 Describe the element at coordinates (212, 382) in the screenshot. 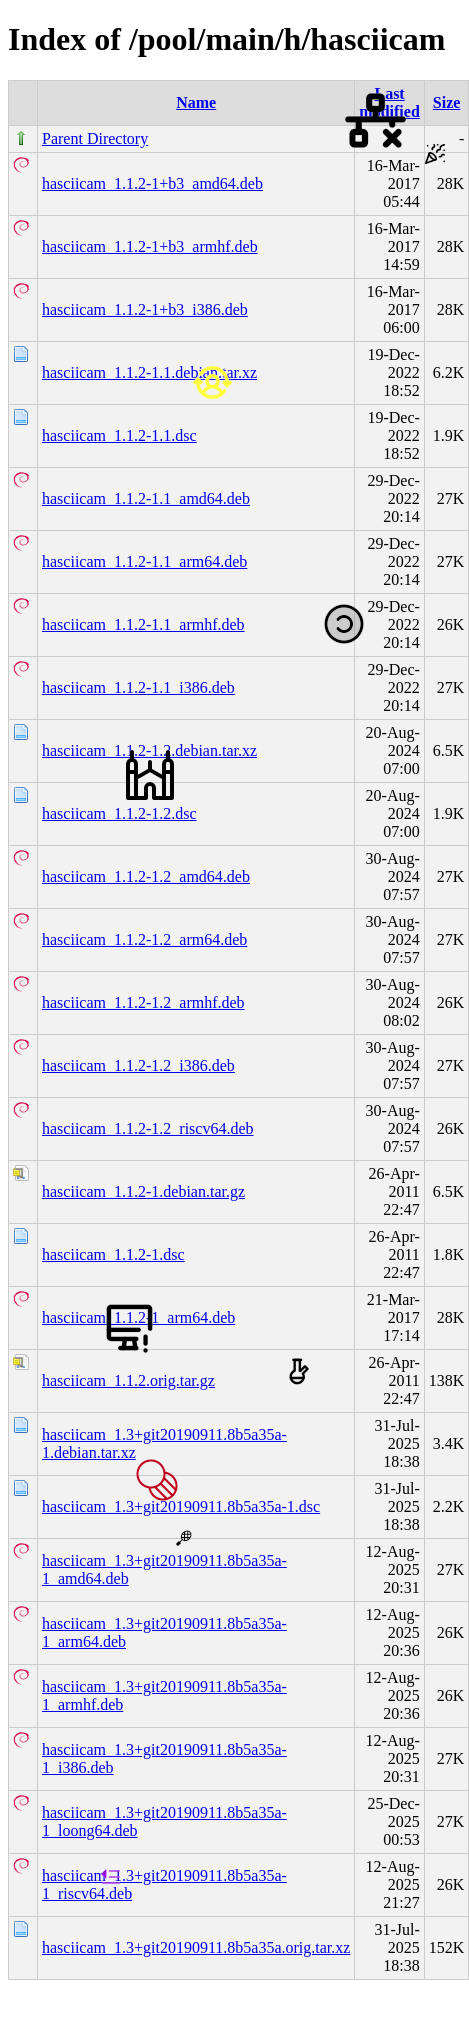

I see `switch between user accounts` at that location.